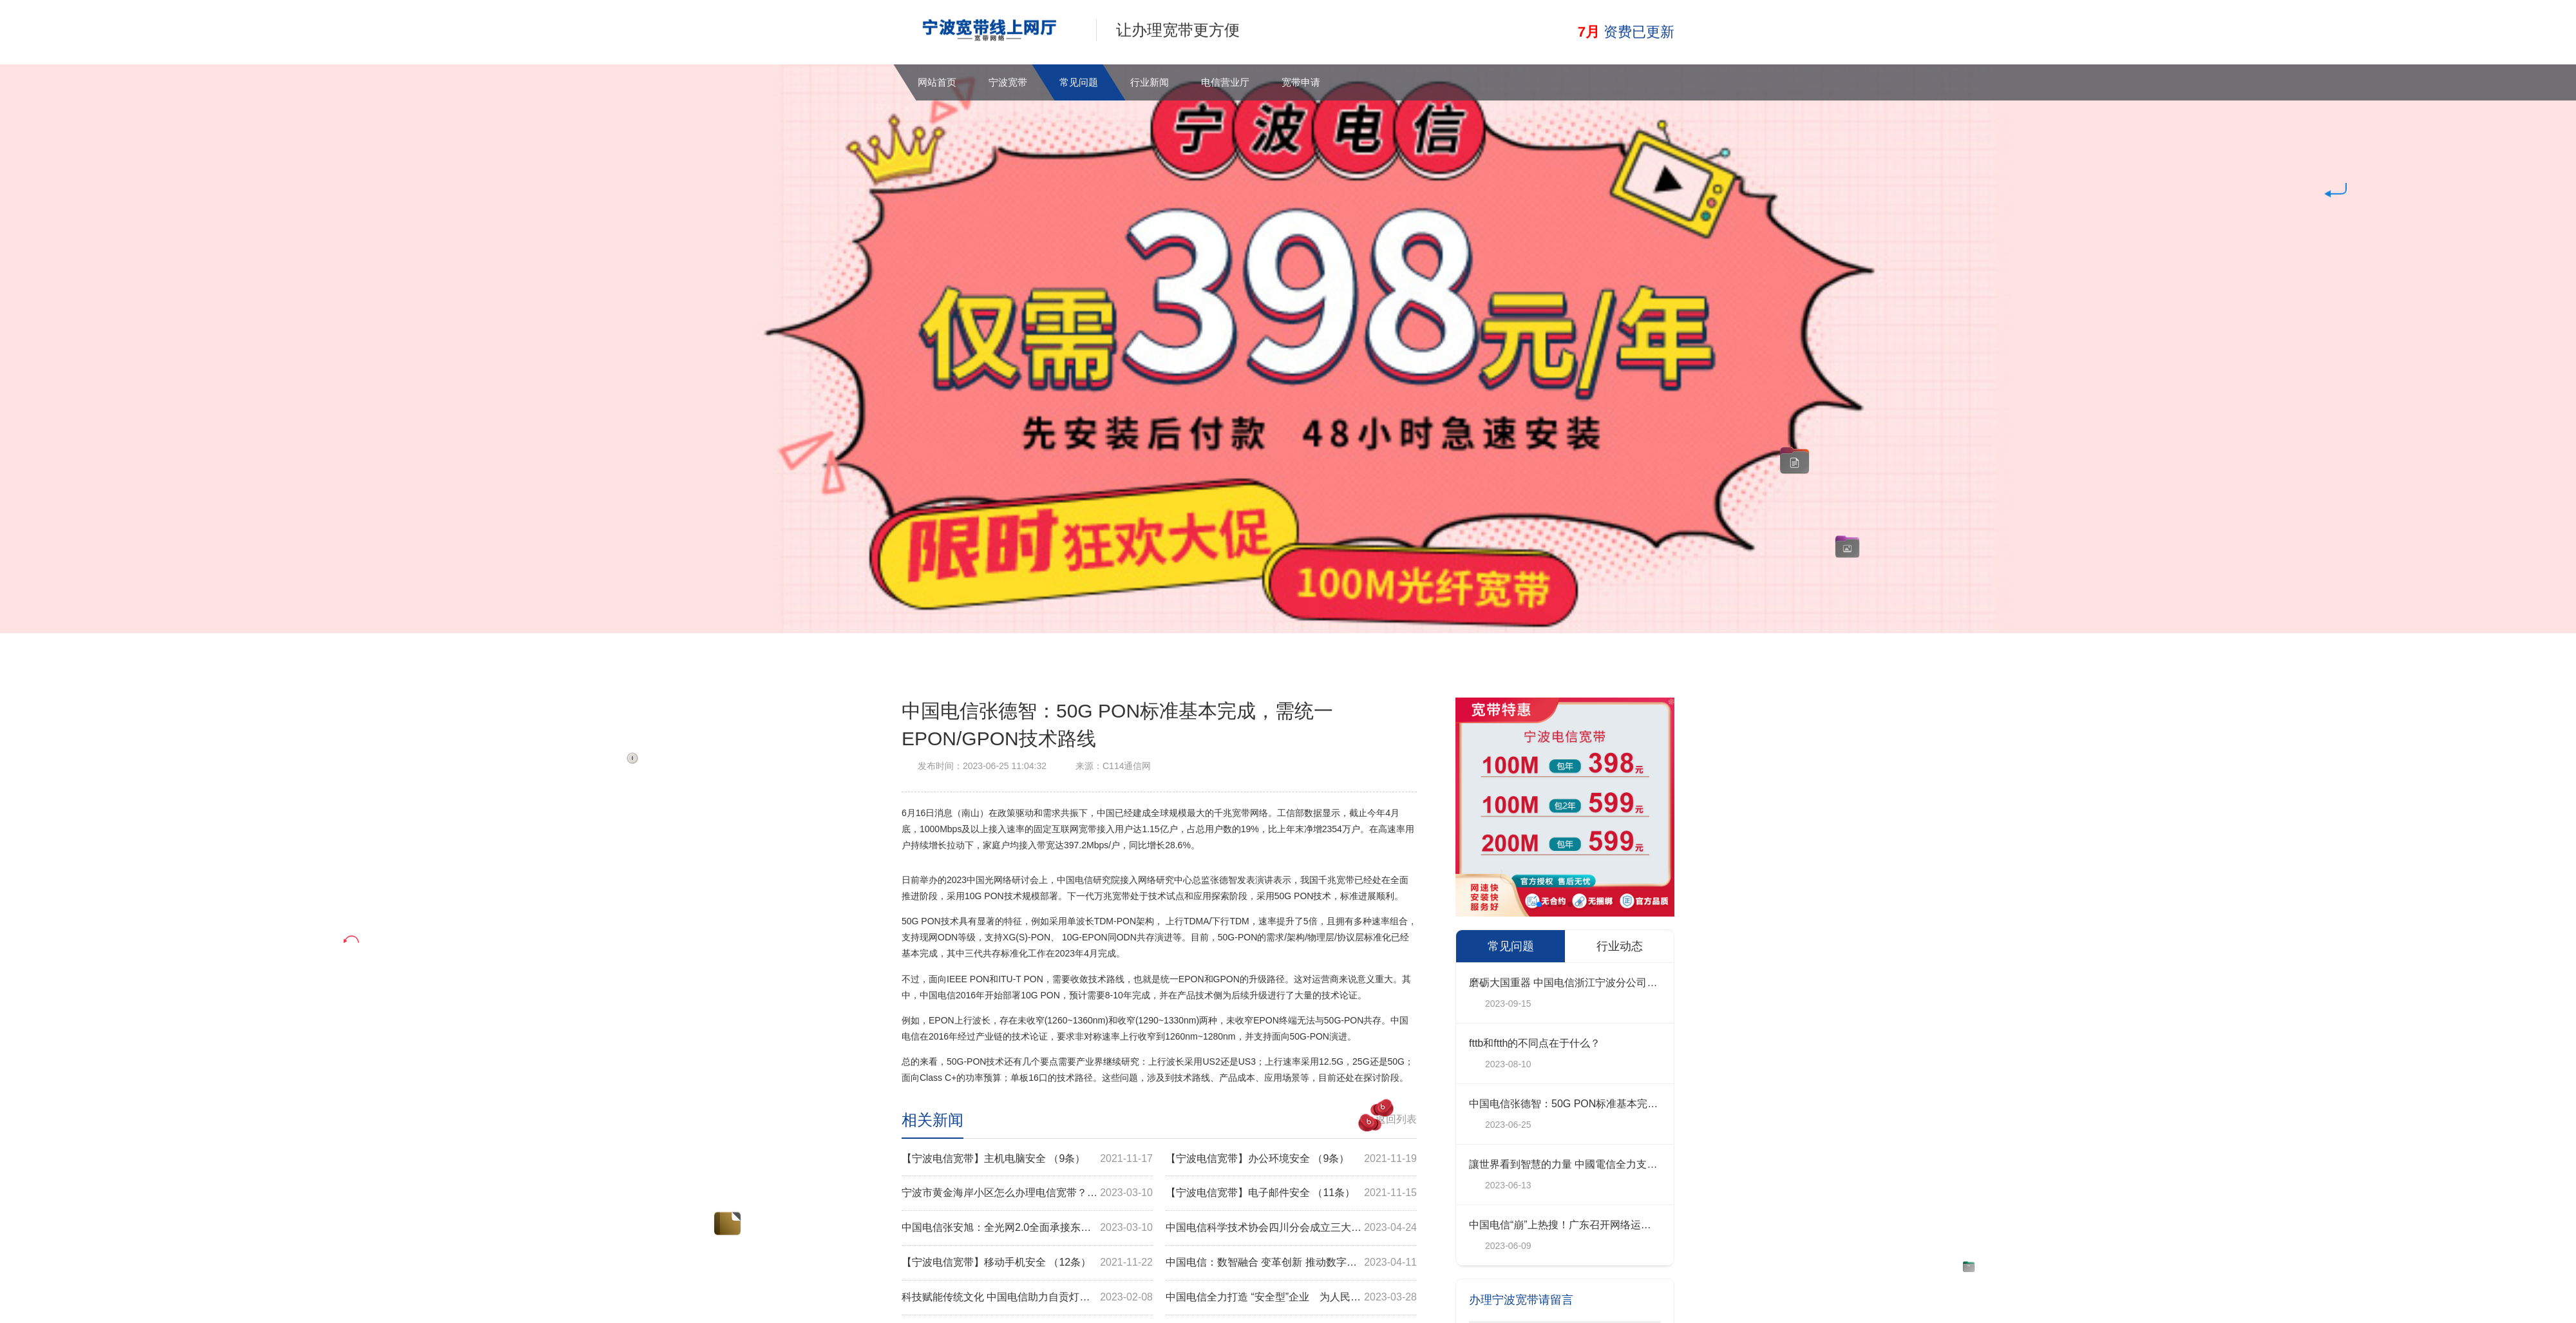 The image size is (2576, 1323). What do you see at coordinates (2335, 189) in the screenshot?
I see `reply to an email message` at bounding box center [2335, 189].